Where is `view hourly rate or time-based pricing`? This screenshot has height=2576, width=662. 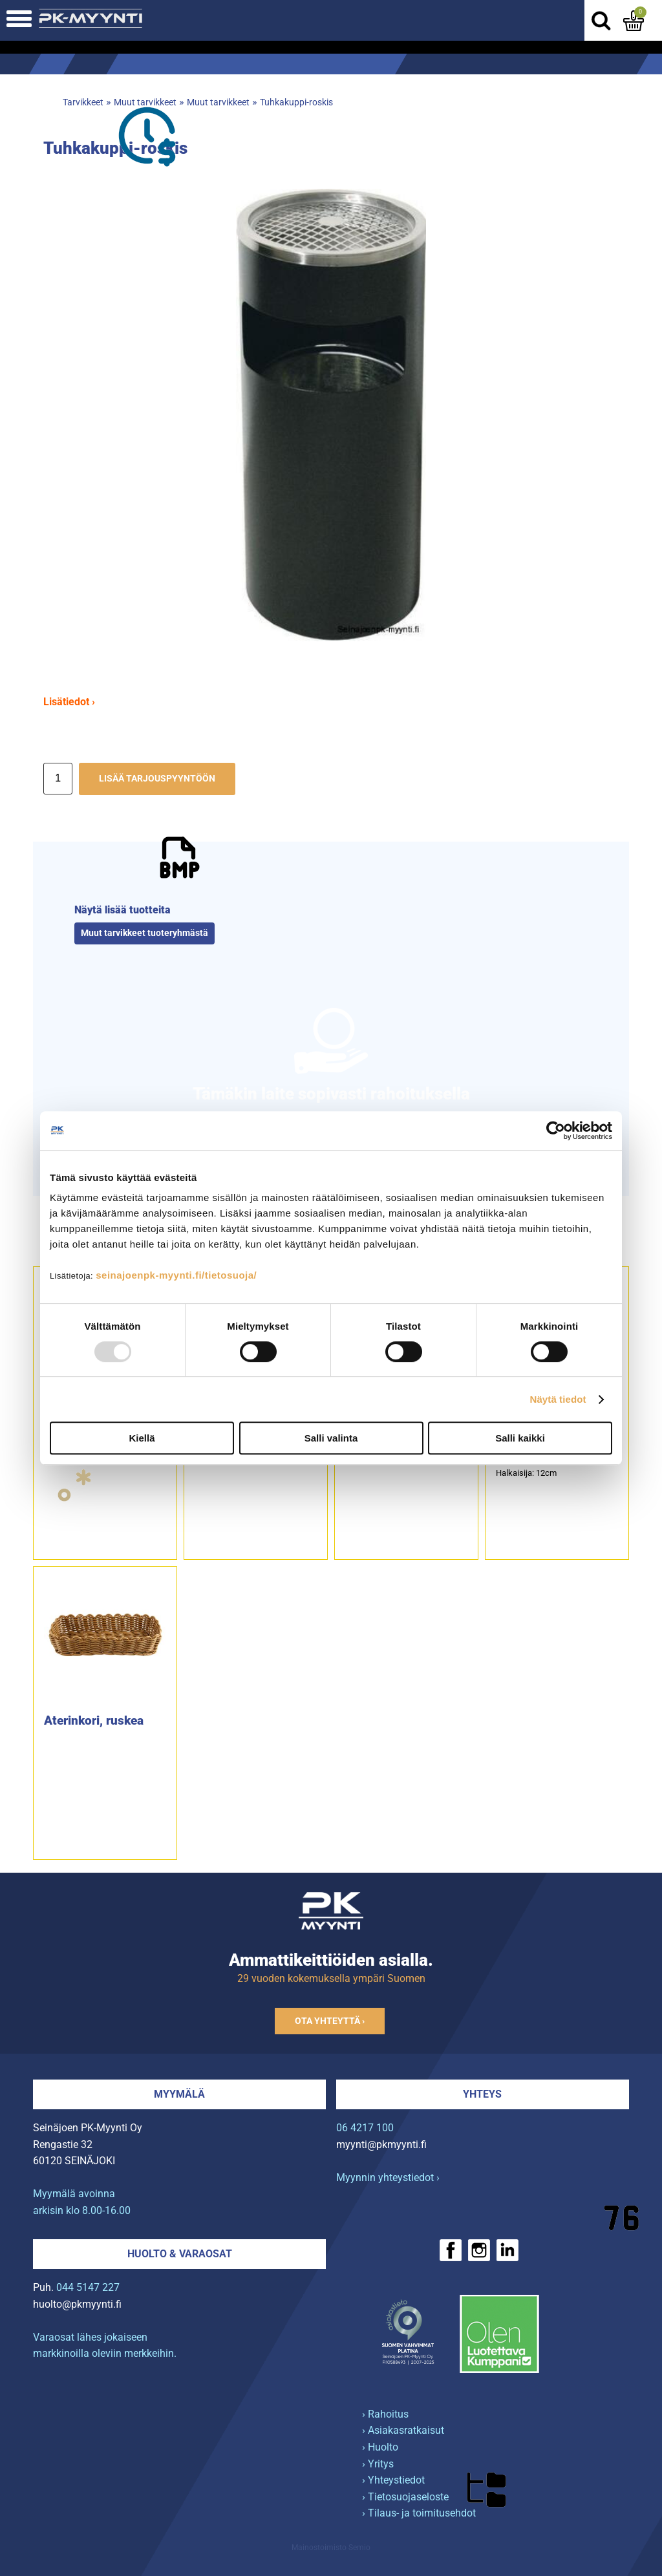
view hourly rate or time-based pricing is located at coordinates (147, 135).